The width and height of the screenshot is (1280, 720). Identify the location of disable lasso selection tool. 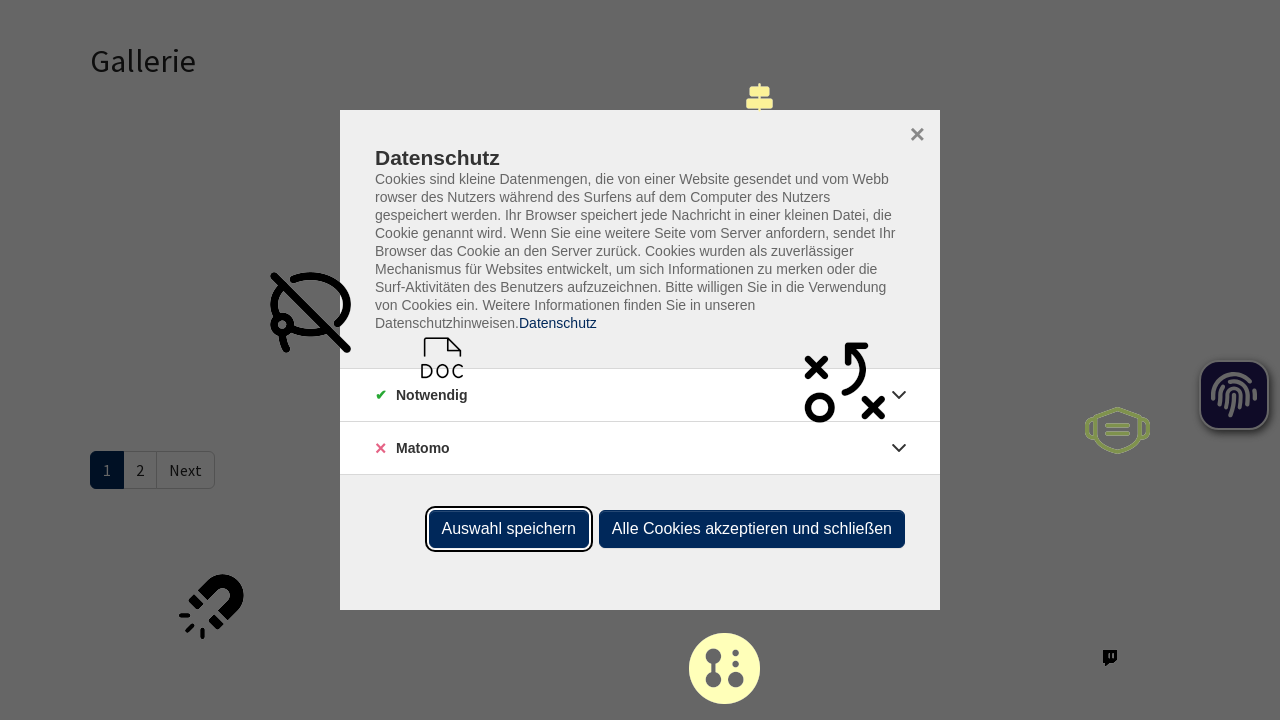
(310, 312).